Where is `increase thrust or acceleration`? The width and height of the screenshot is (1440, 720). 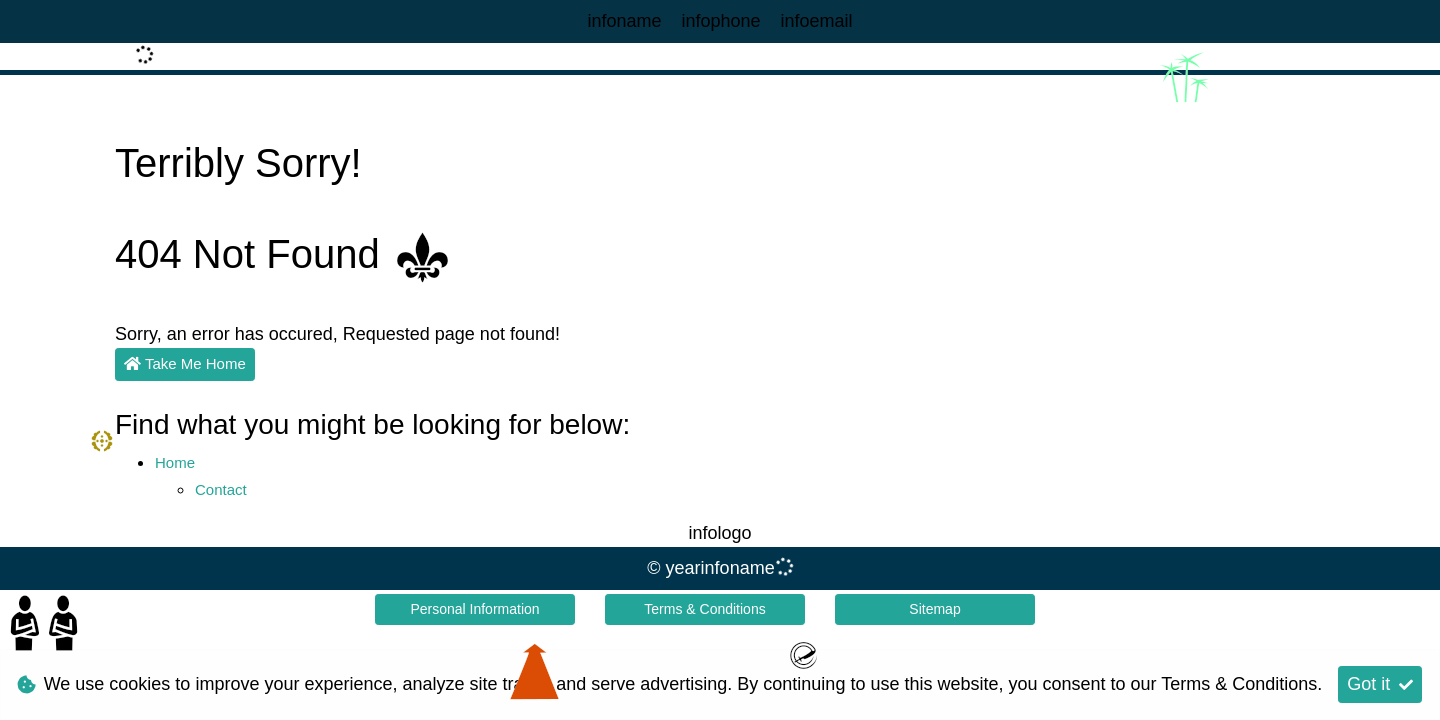
increase thrust or acceleration is located at coordinates (534, 671).